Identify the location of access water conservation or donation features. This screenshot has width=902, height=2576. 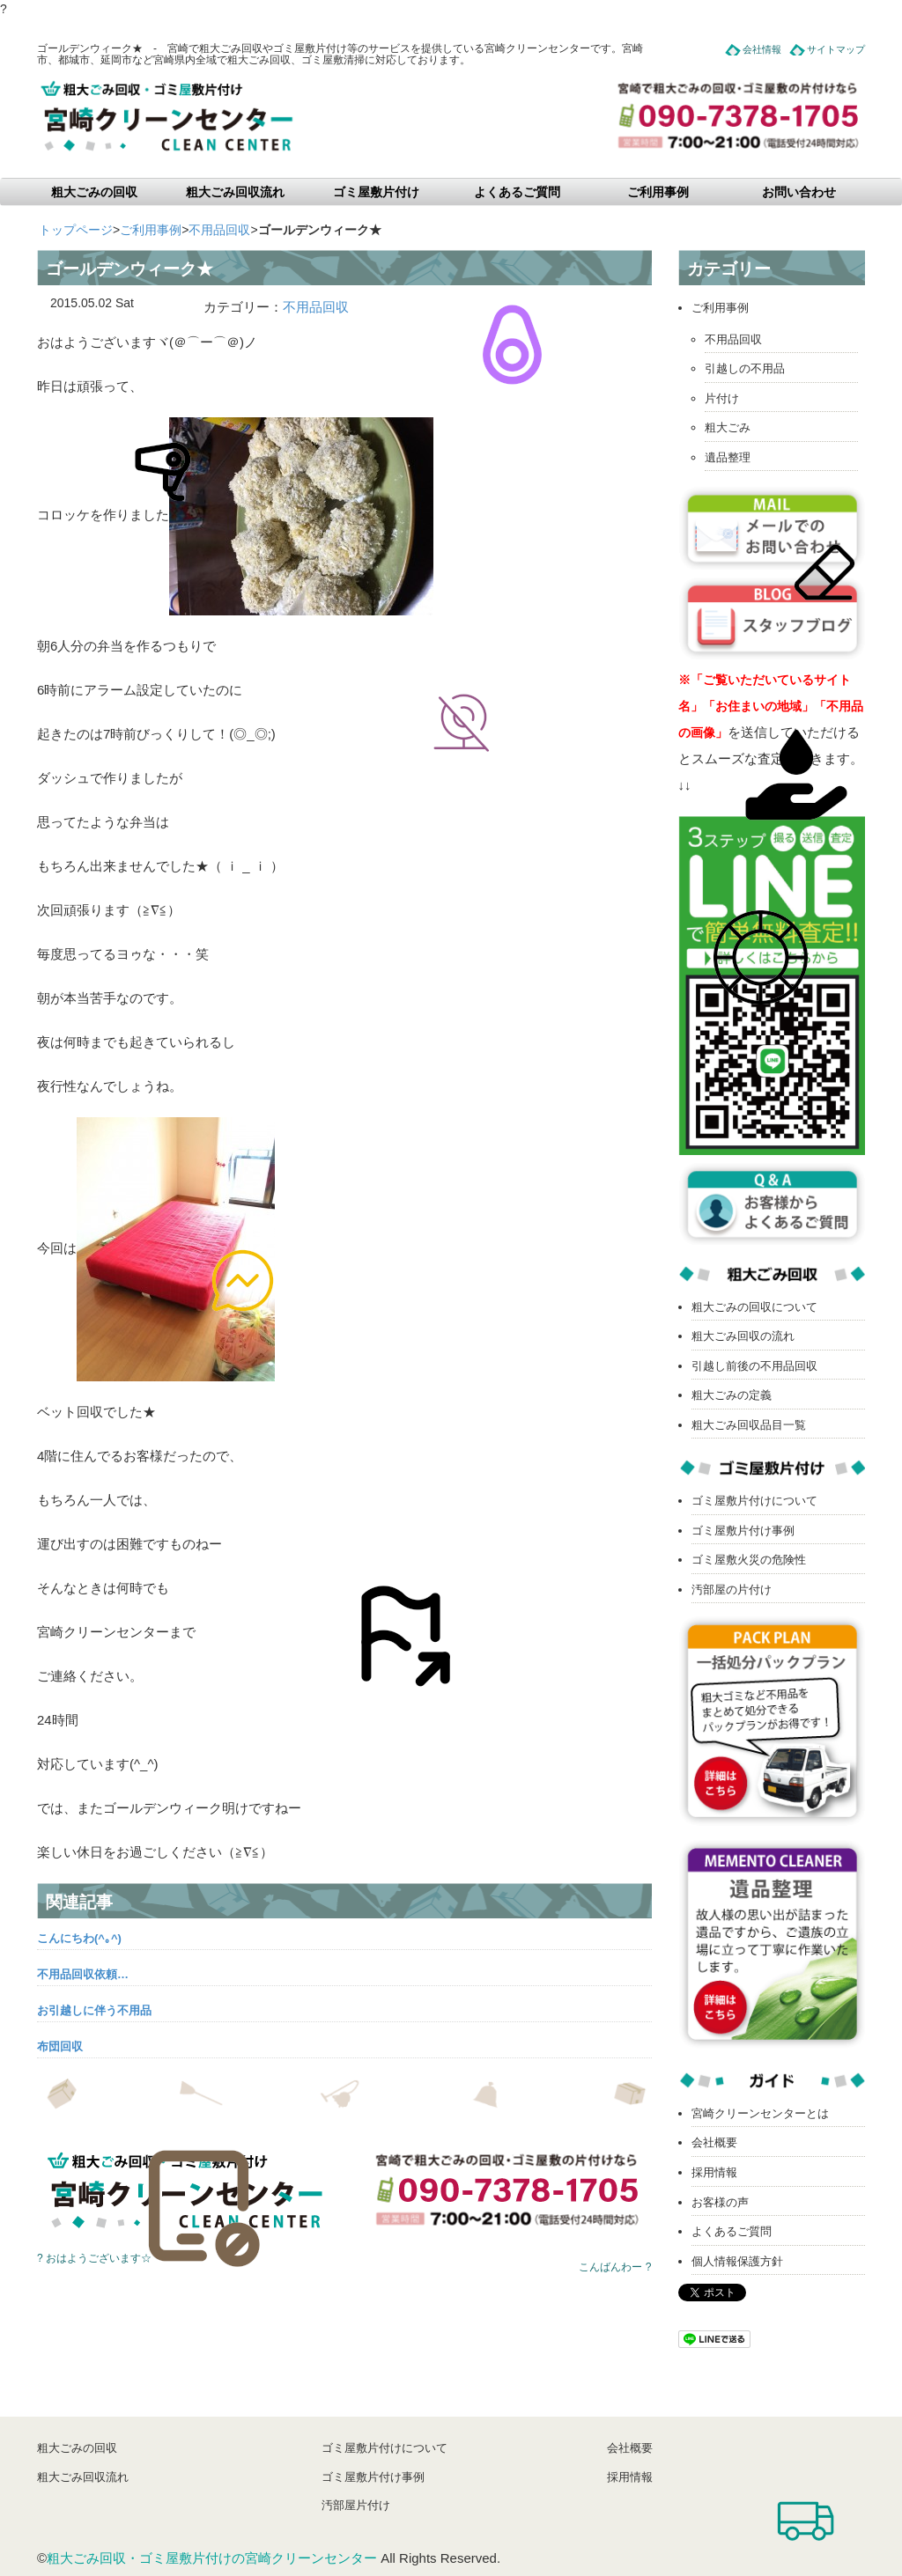
(796, 775).